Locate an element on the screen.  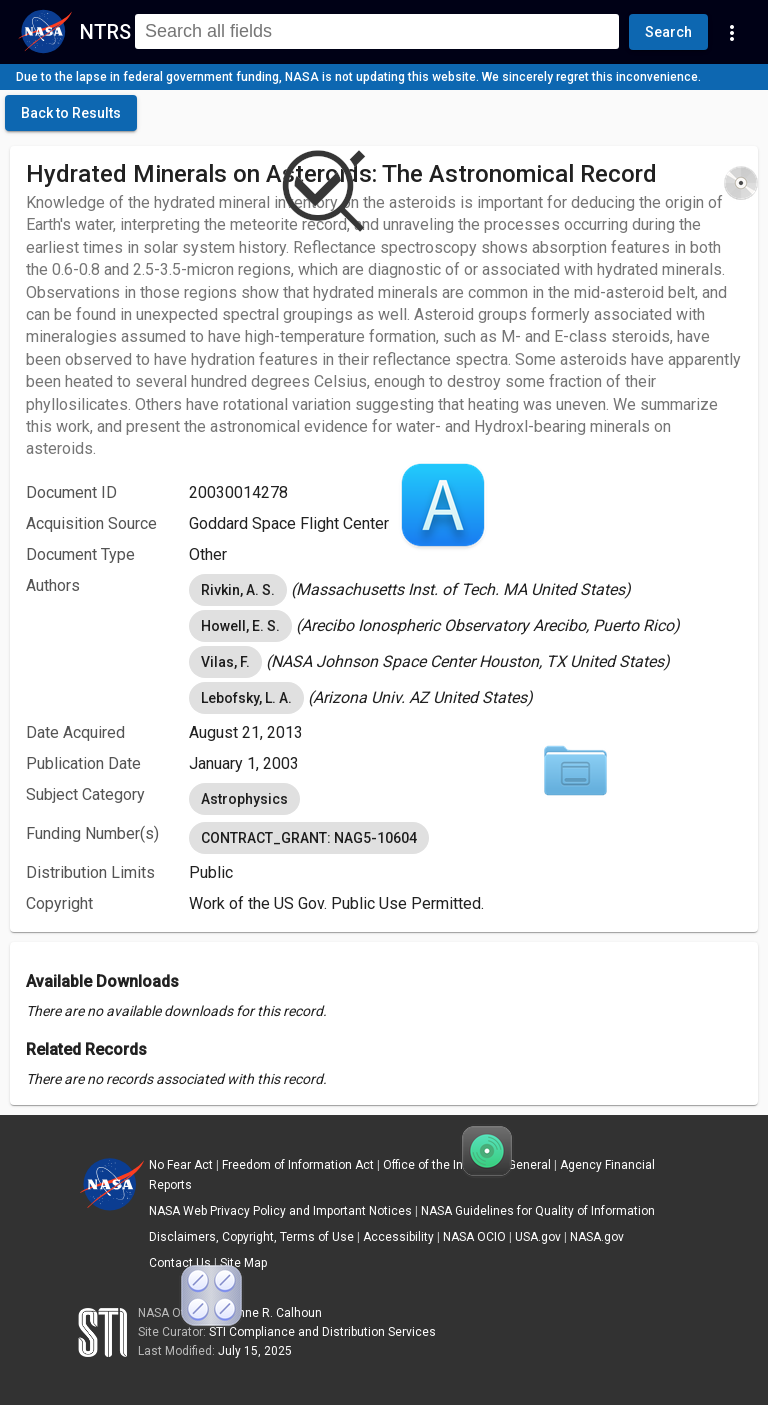
indicates a rewritable DVD disc drive is located at coordinates (741, 183).